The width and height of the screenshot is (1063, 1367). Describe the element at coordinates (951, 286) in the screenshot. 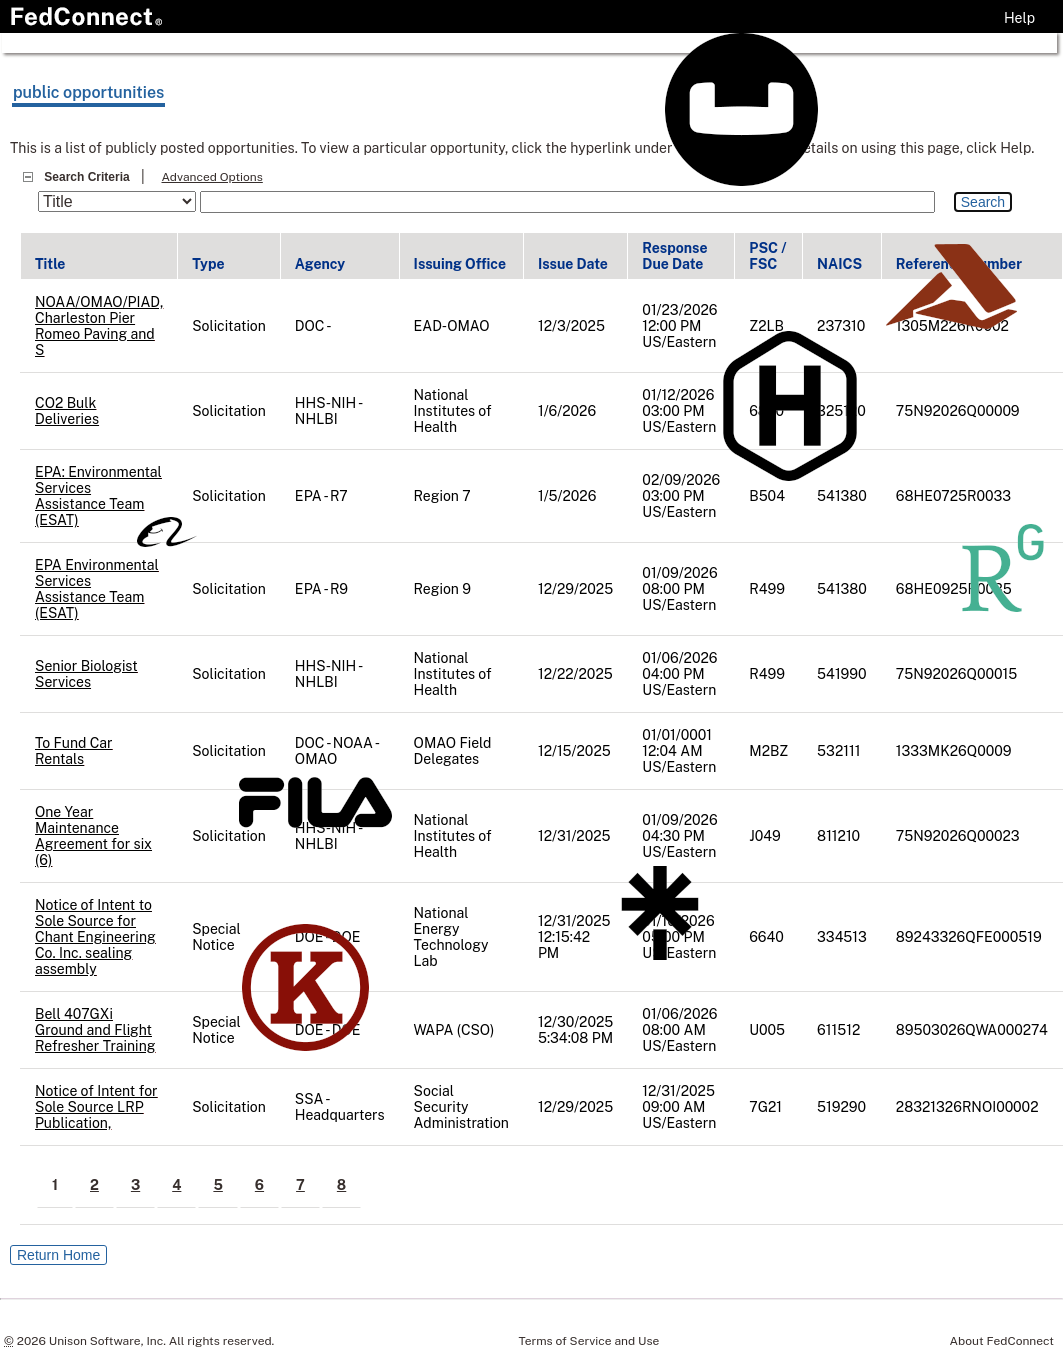

I see `accusoft company logo` at that location.